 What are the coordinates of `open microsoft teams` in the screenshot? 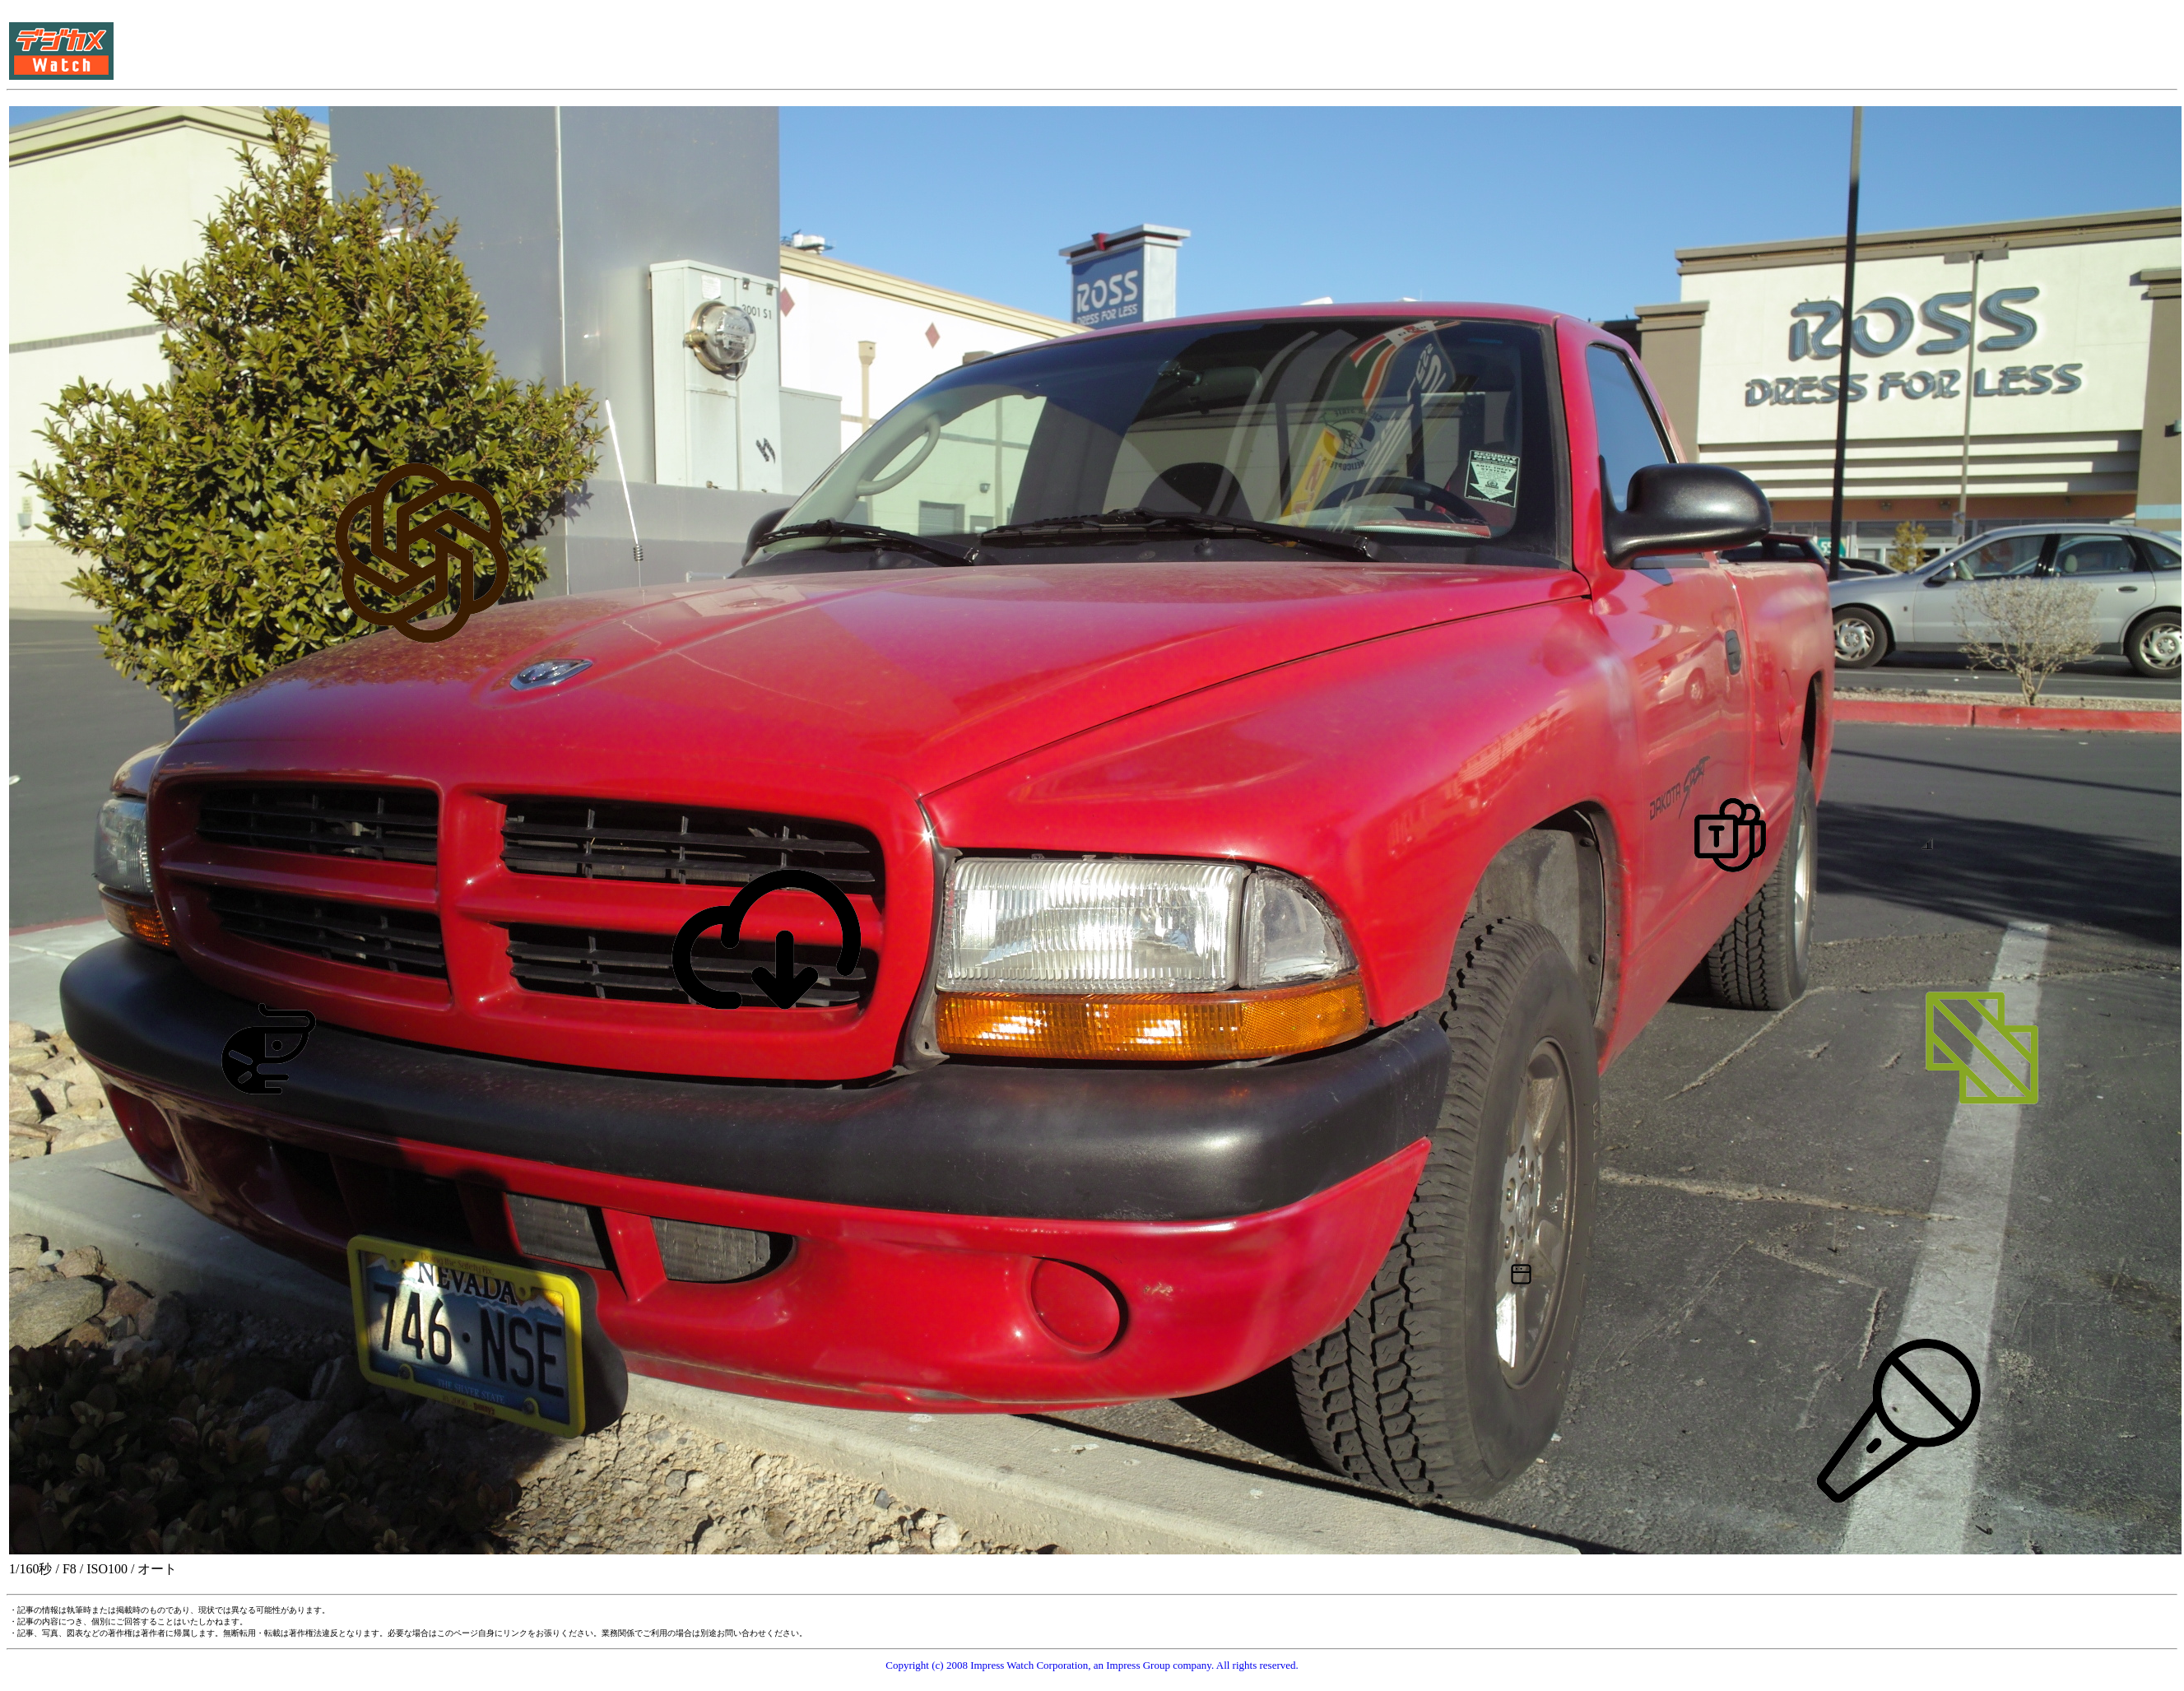 It's located at (1730, 836).